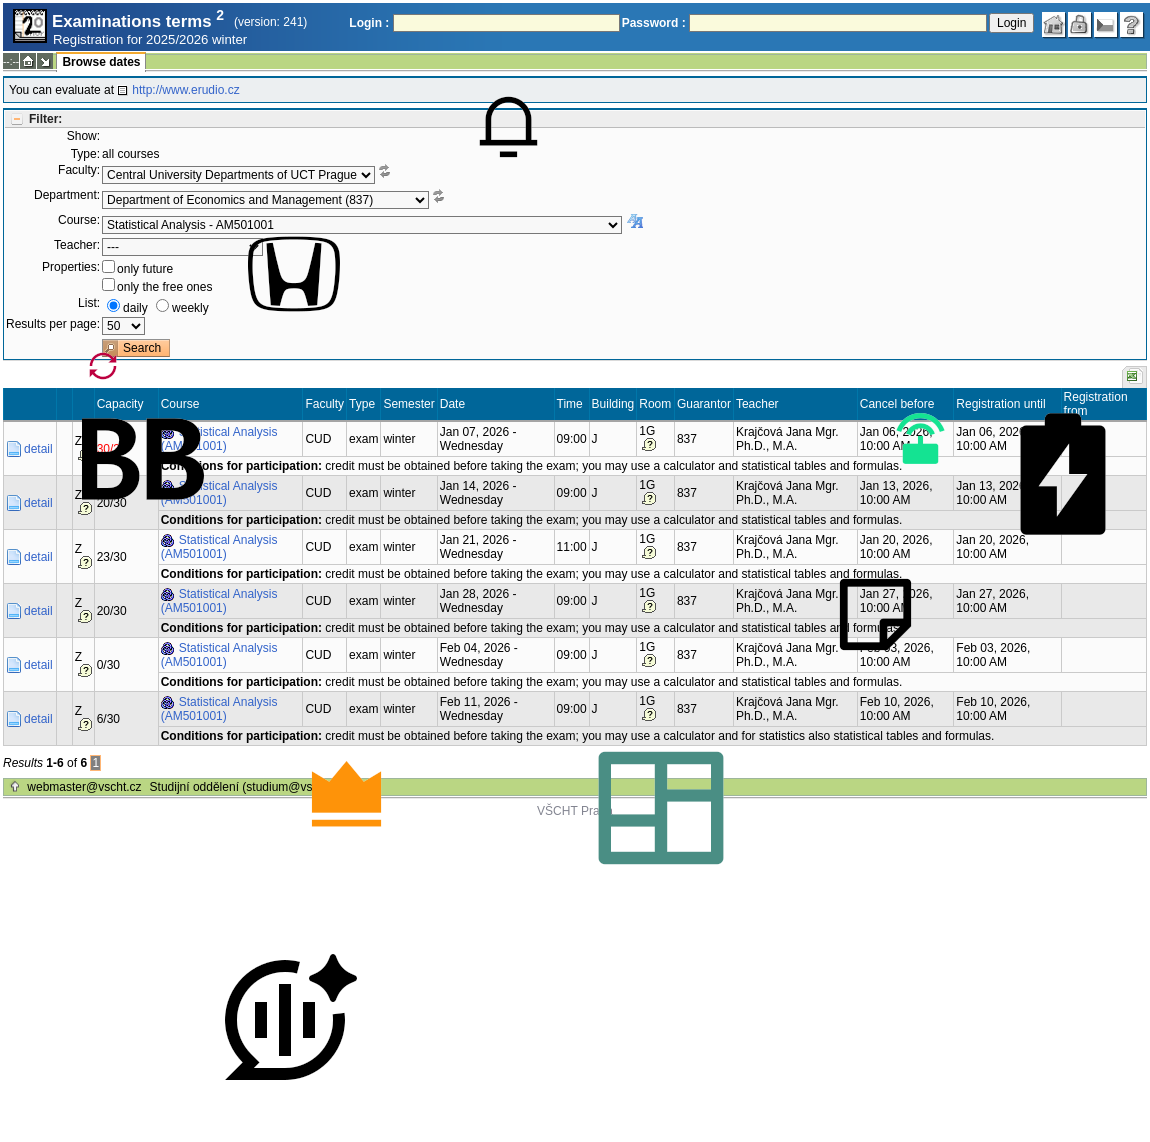 The width and height of the screenshot is (1150, 1142). I want to click on create a new sticky note, so click(875, 614).